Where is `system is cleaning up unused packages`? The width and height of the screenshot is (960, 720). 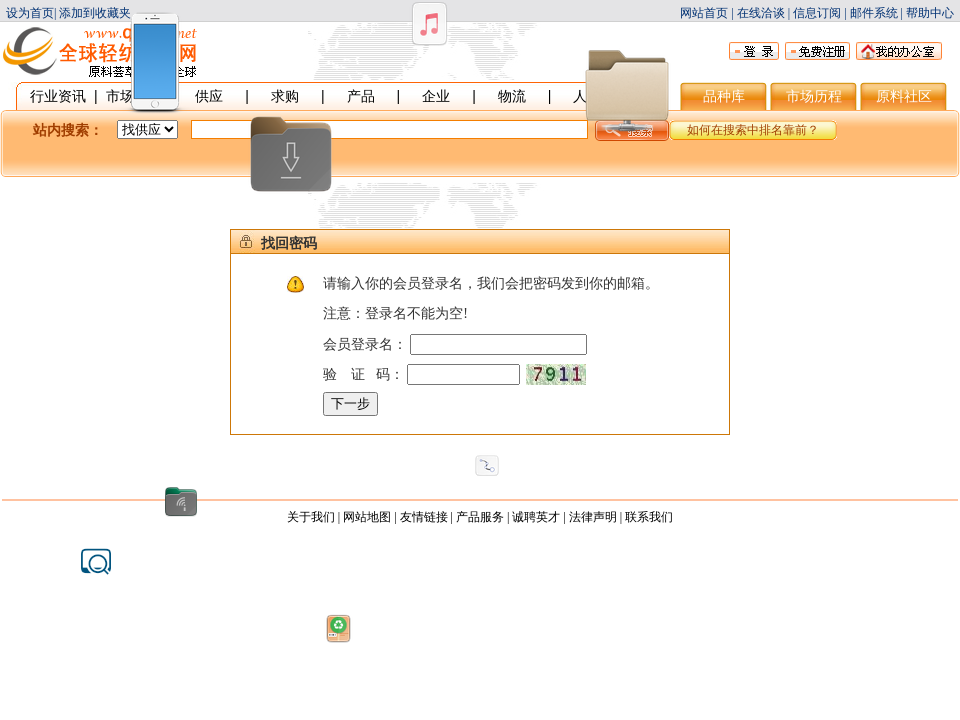 system is cleaning up unused packages is located at coordinates (338, 628).